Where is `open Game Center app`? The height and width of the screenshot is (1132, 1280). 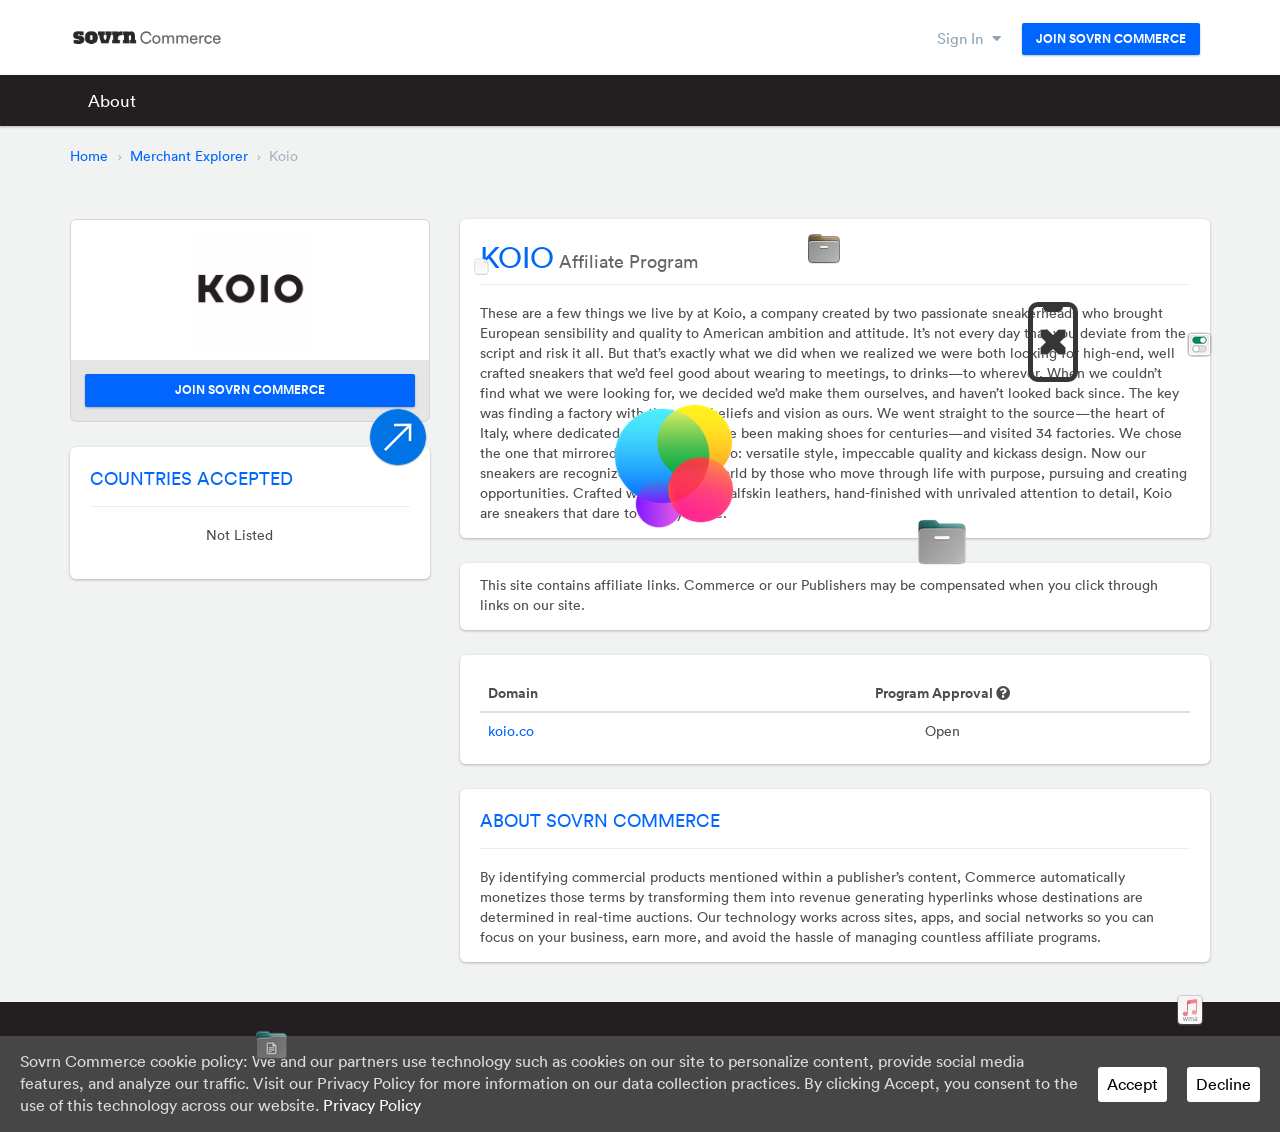 open Game Center app is located at coordinates (674, 466).